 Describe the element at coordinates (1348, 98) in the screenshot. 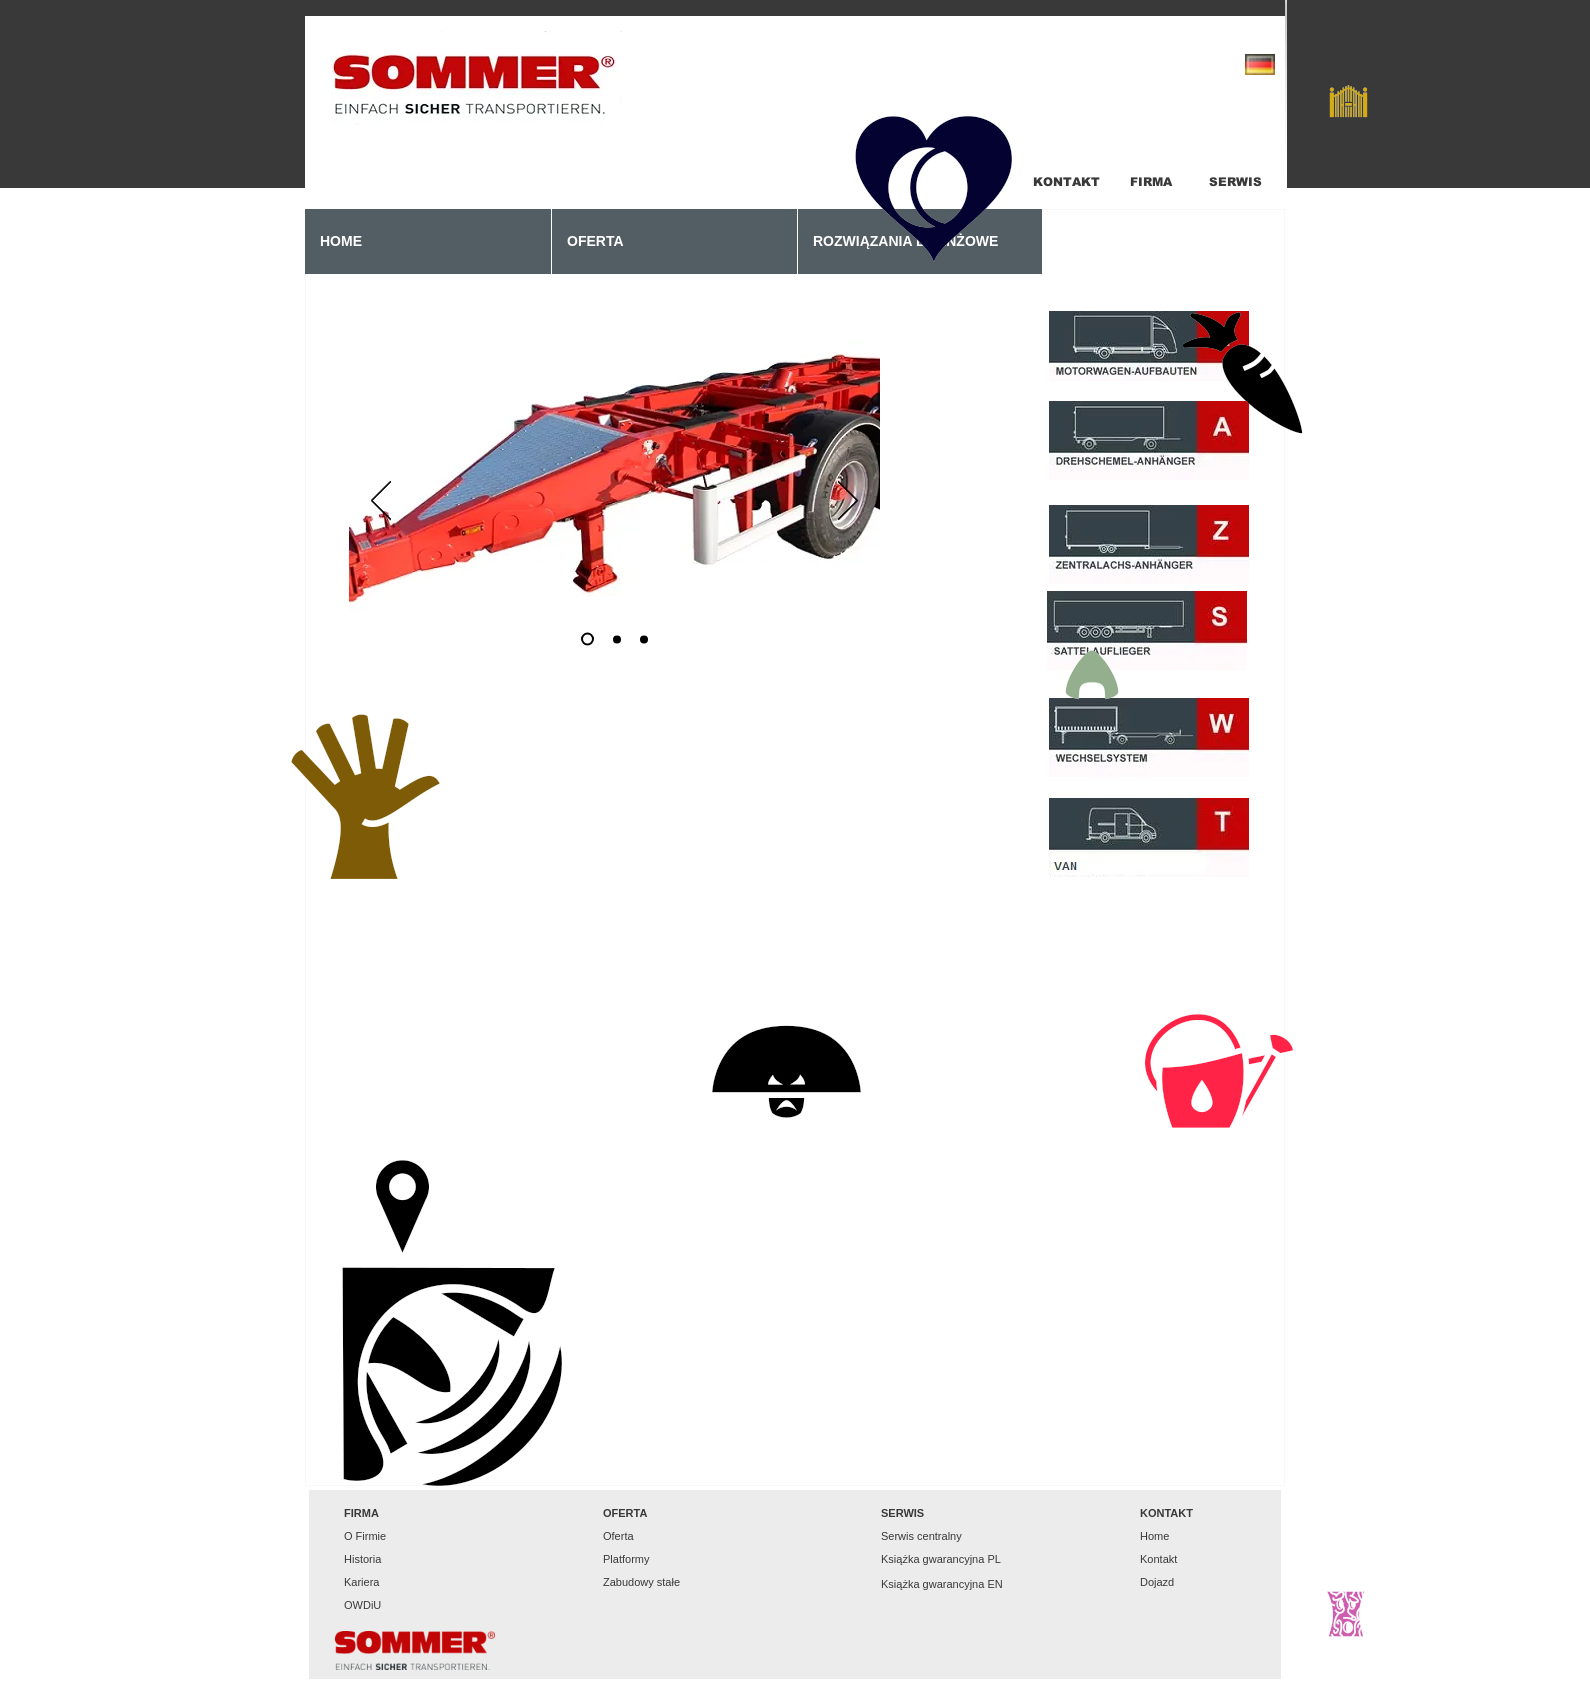

I see `enter a gated area or level` at that location.